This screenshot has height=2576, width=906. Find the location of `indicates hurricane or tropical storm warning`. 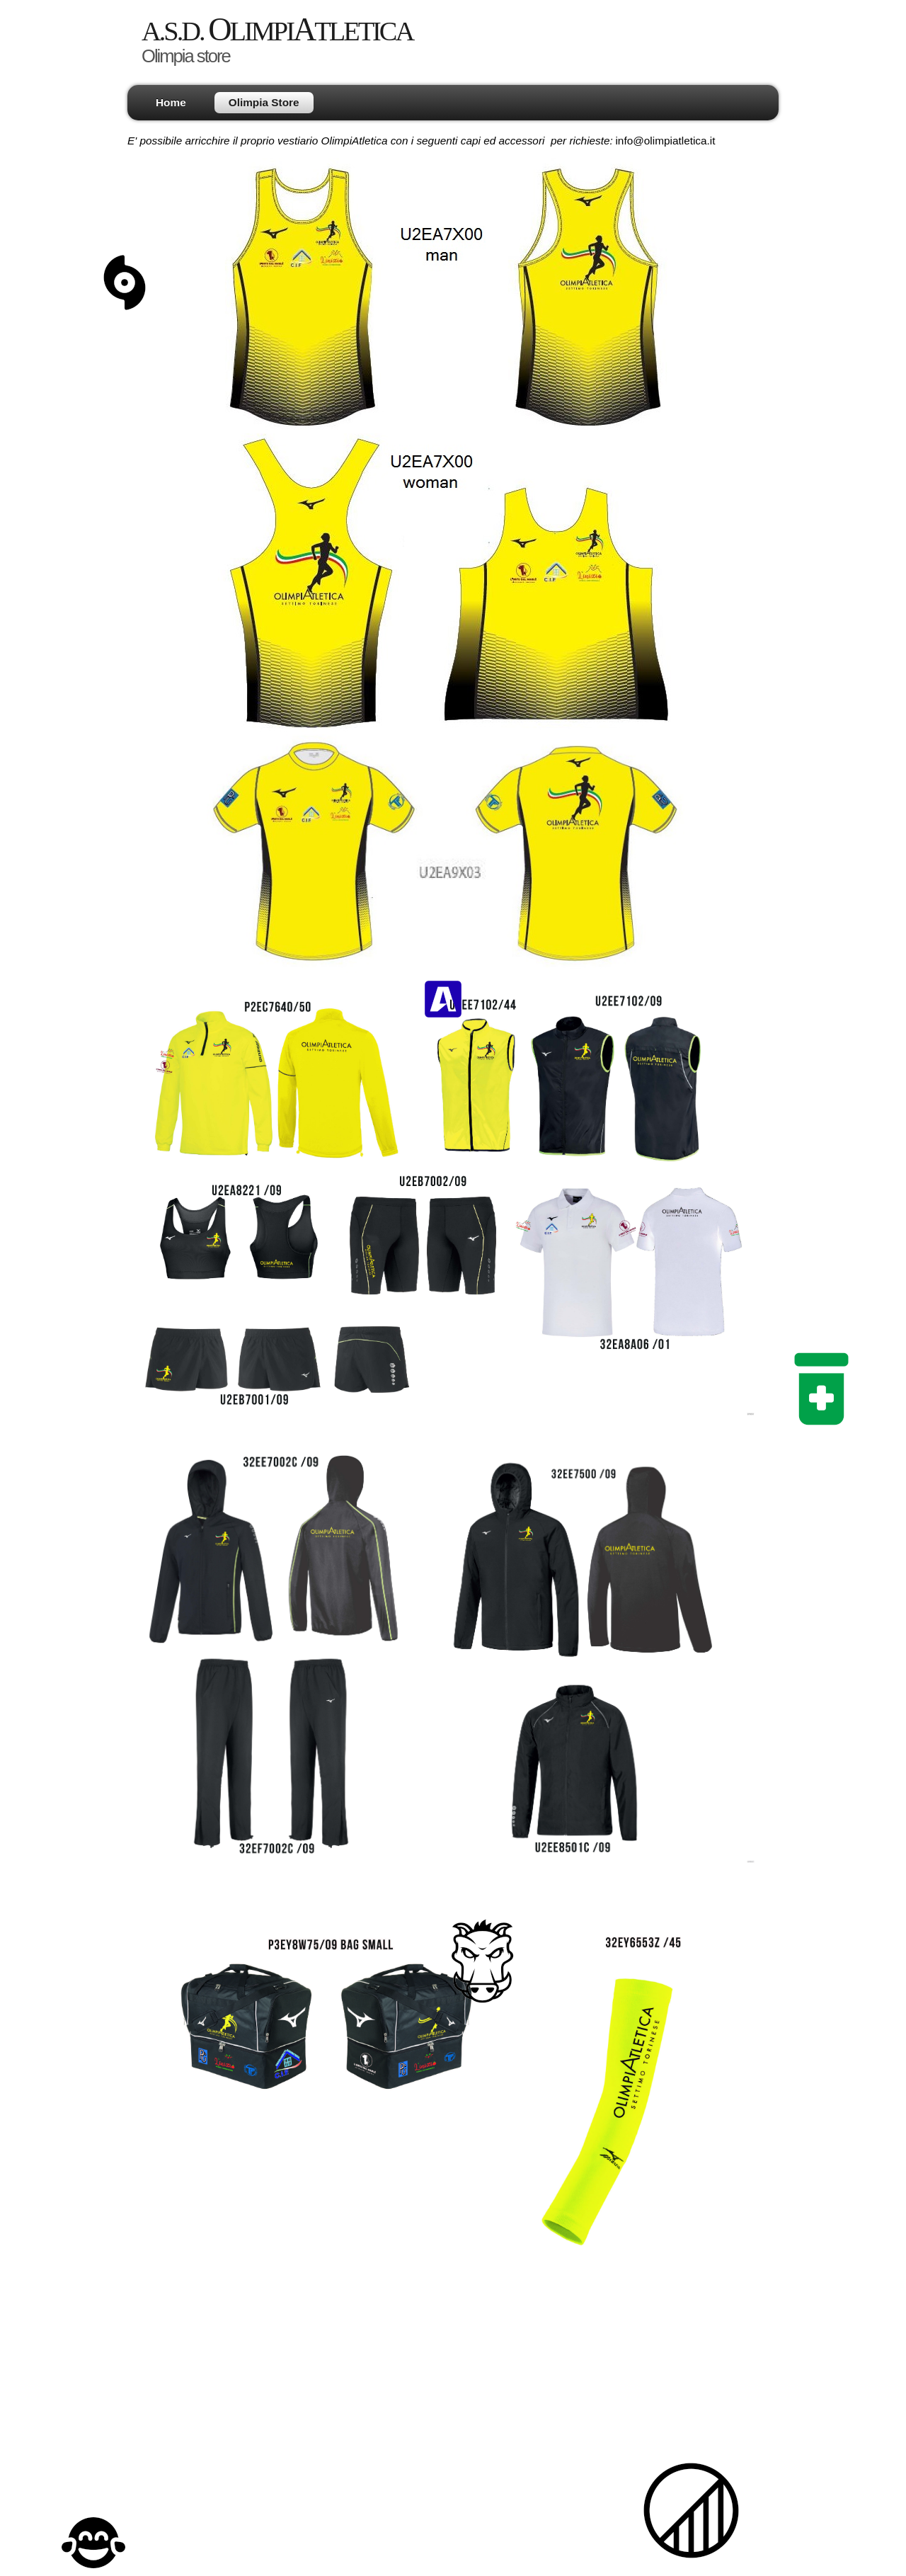

indicates hurricane or tropical storm warning is located at coordinates (125, 283).